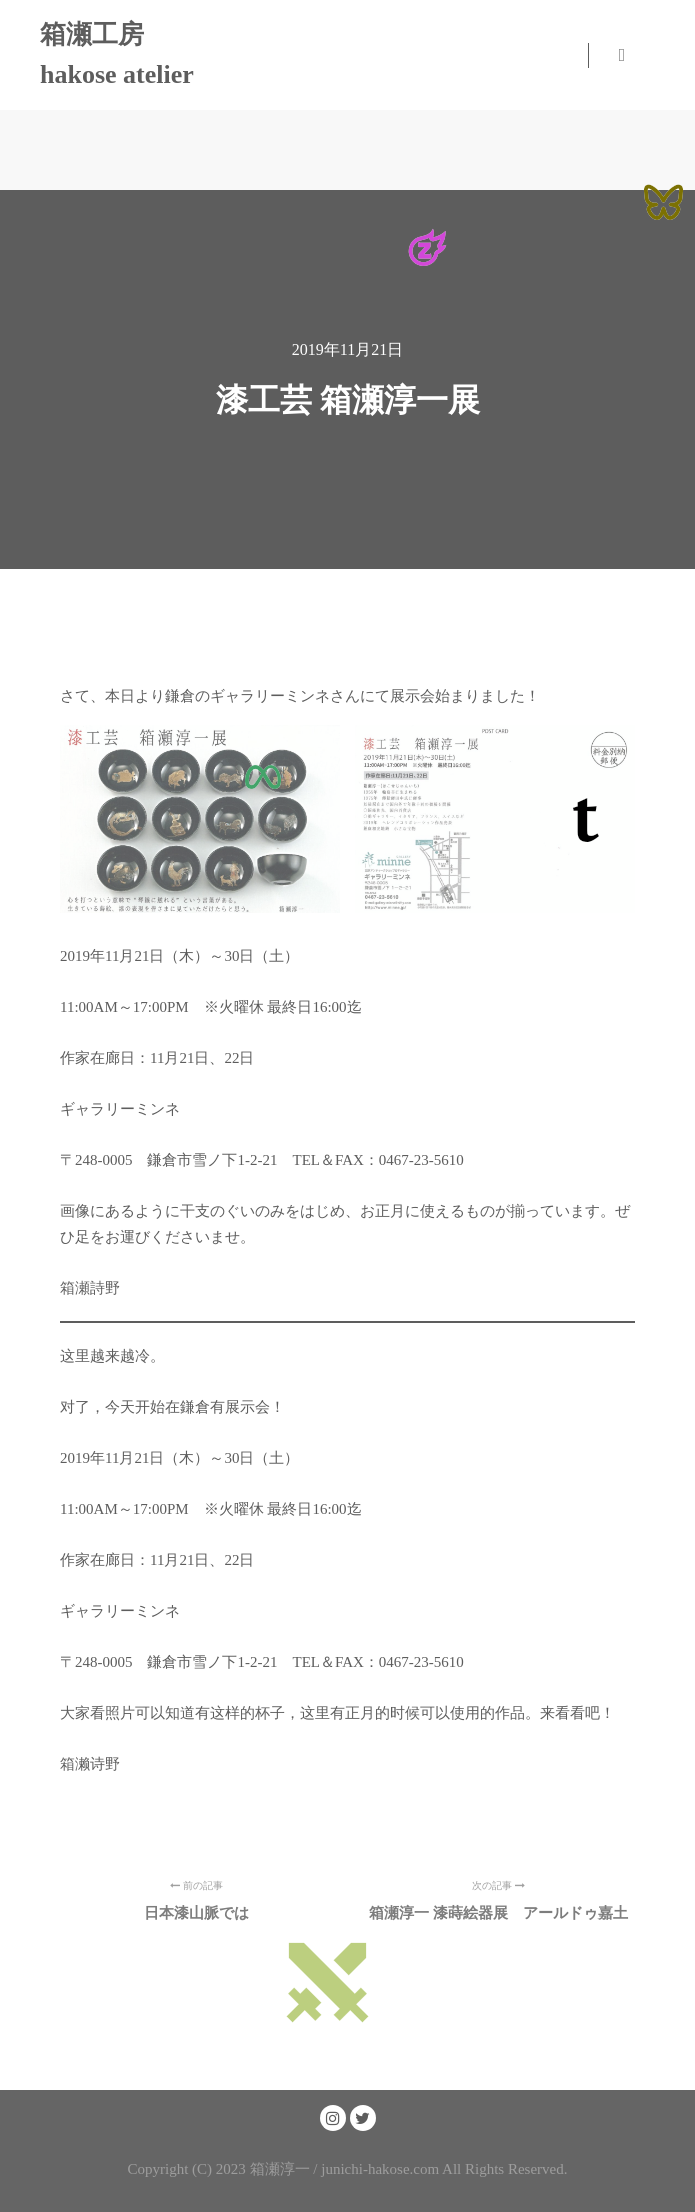 Image resolution: width=695 pixels, height=2212 pixels. What do you see at coordinates (427, 247) in the screenshot?
I see `link to zcool profile or portfolio` at bounding box center [427, 247].